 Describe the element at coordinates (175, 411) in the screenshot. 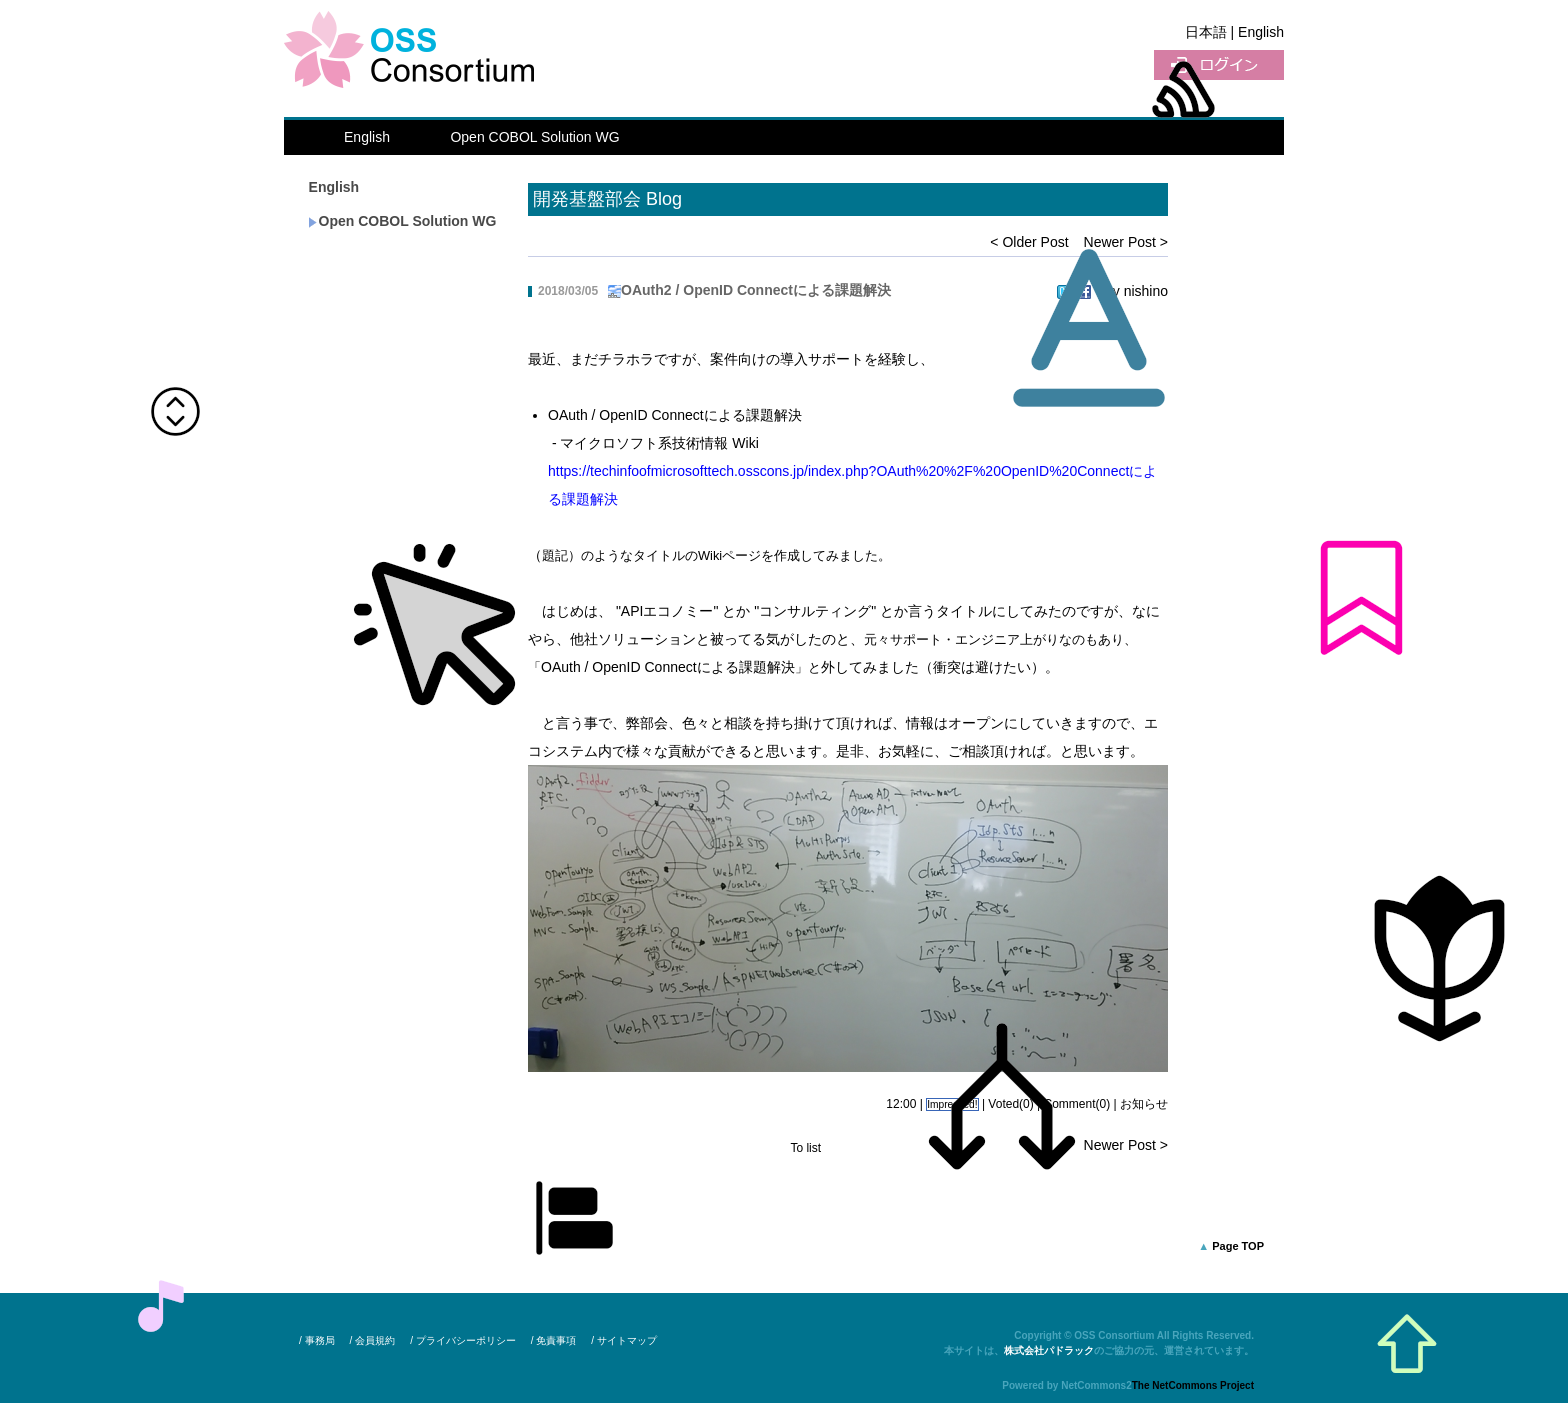

I see `expand or collapse content` at that location.